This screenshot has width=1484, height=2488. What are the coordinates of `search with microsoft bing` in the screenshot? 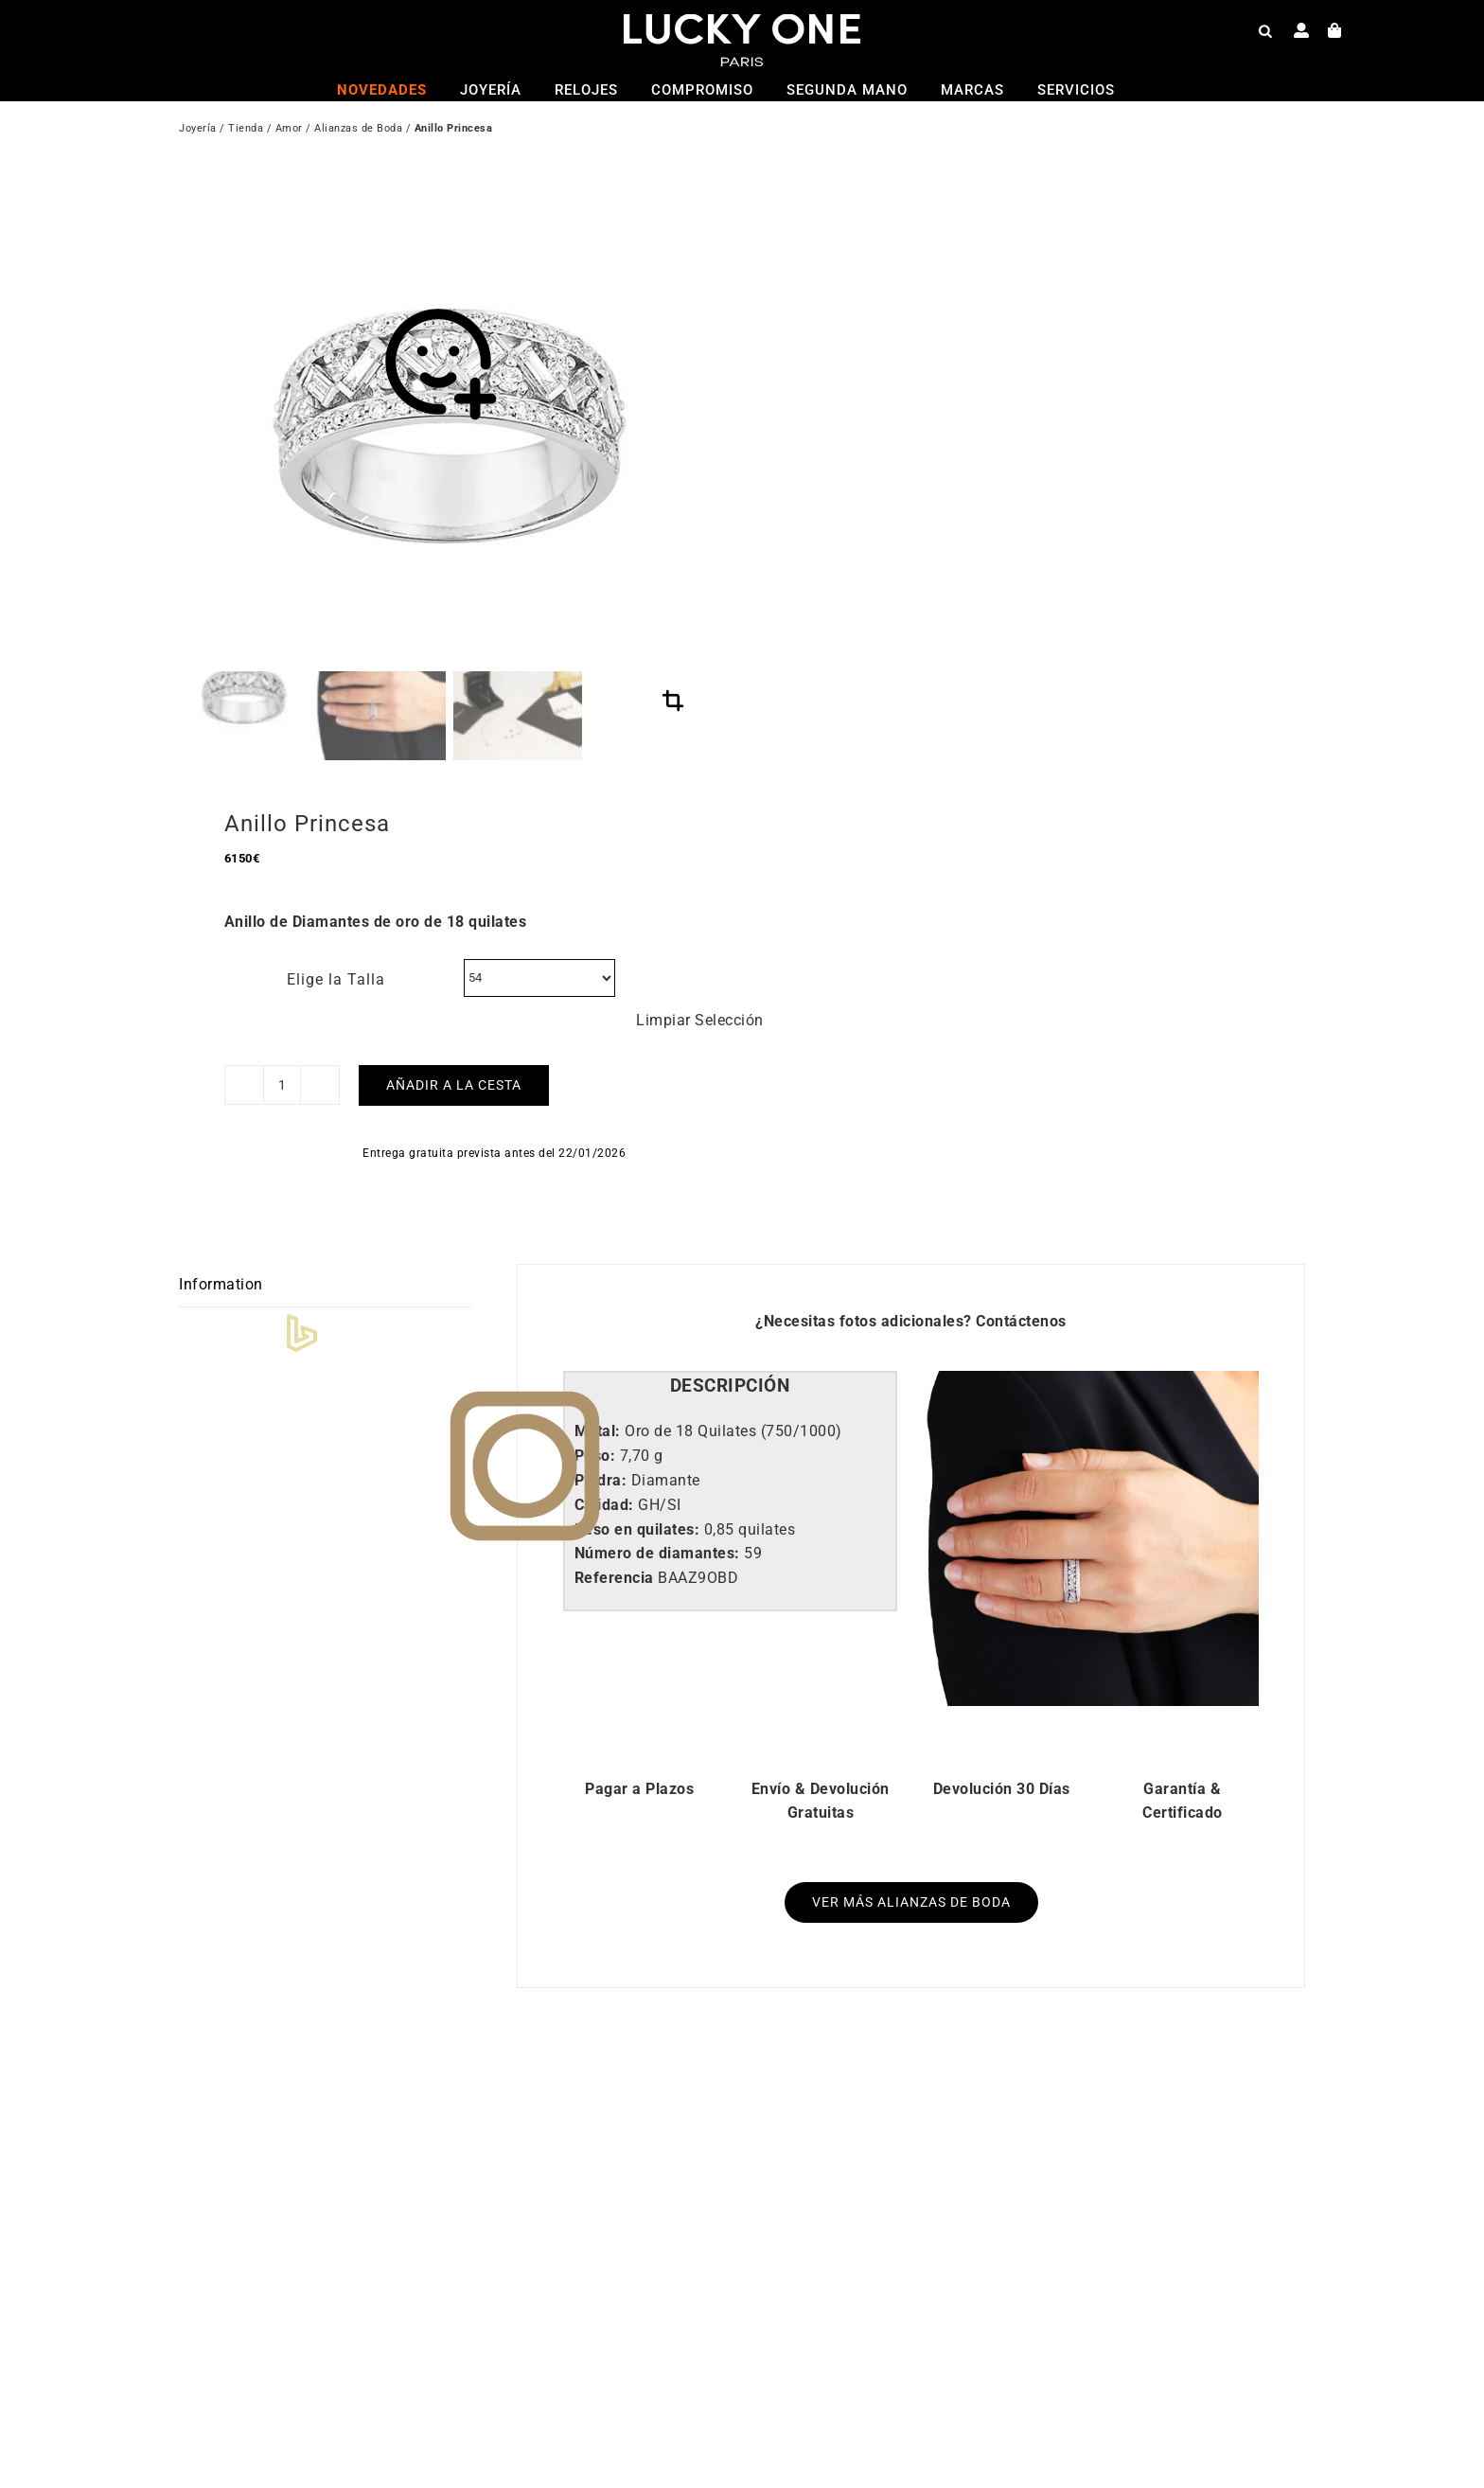 It's located at (302, 1333).